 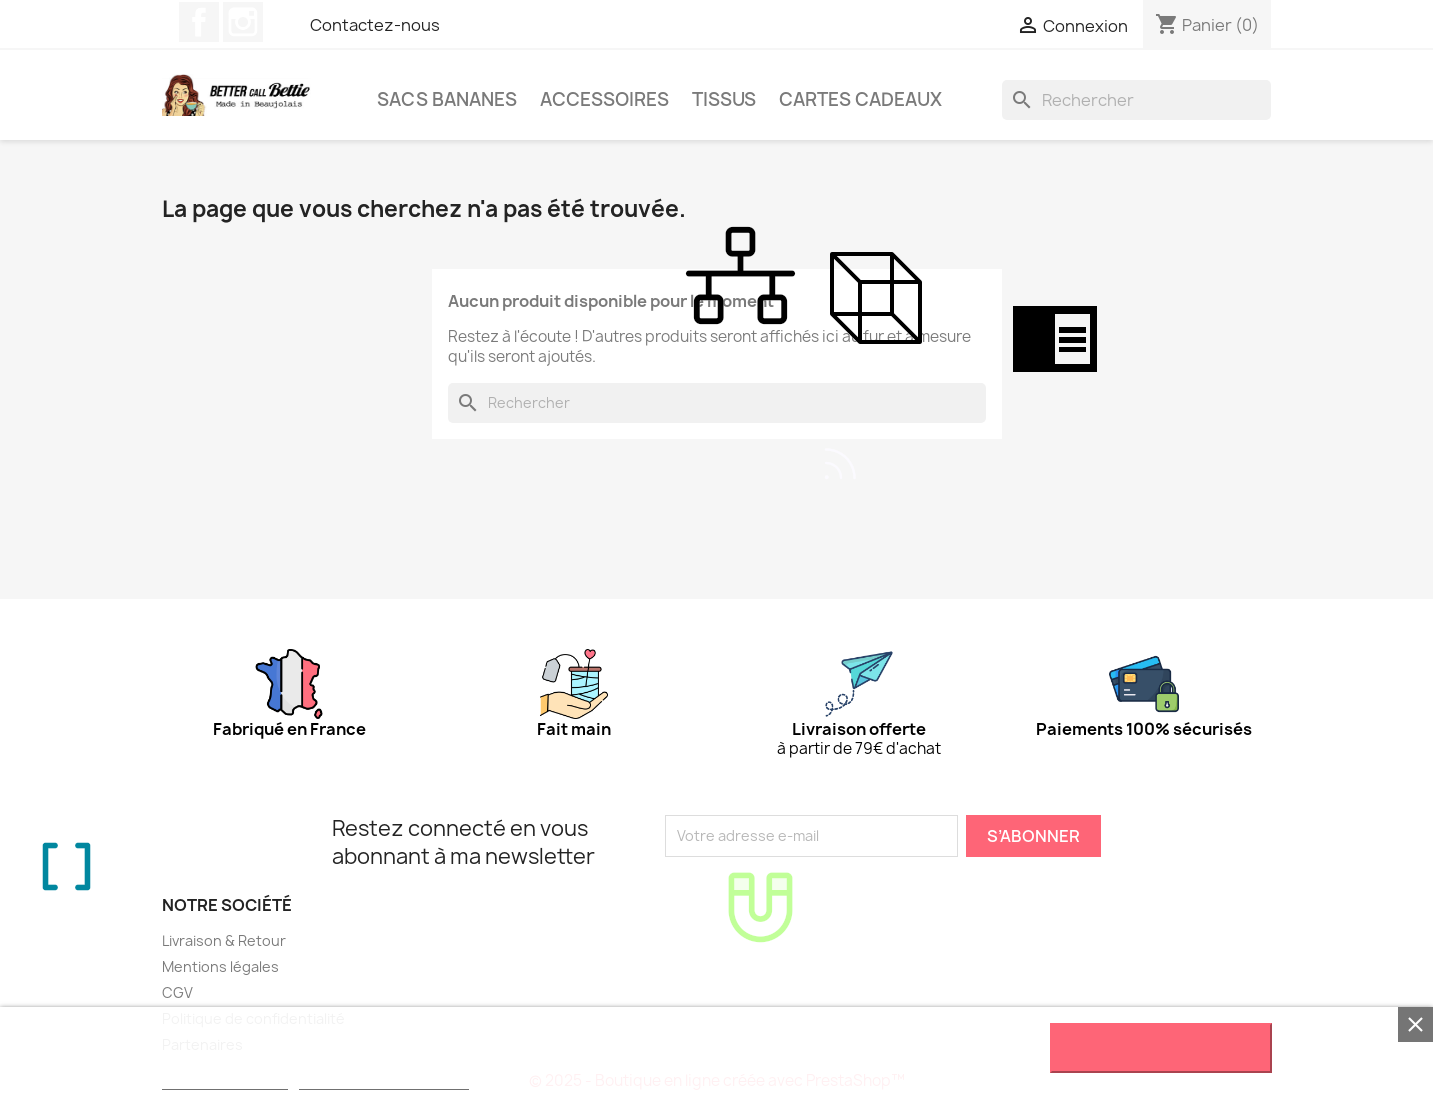 What do you see at coordinates (760, 904) in the screenshot?
I see `activate magnetic snap or alignment tool` at bounding box center [760, 904].